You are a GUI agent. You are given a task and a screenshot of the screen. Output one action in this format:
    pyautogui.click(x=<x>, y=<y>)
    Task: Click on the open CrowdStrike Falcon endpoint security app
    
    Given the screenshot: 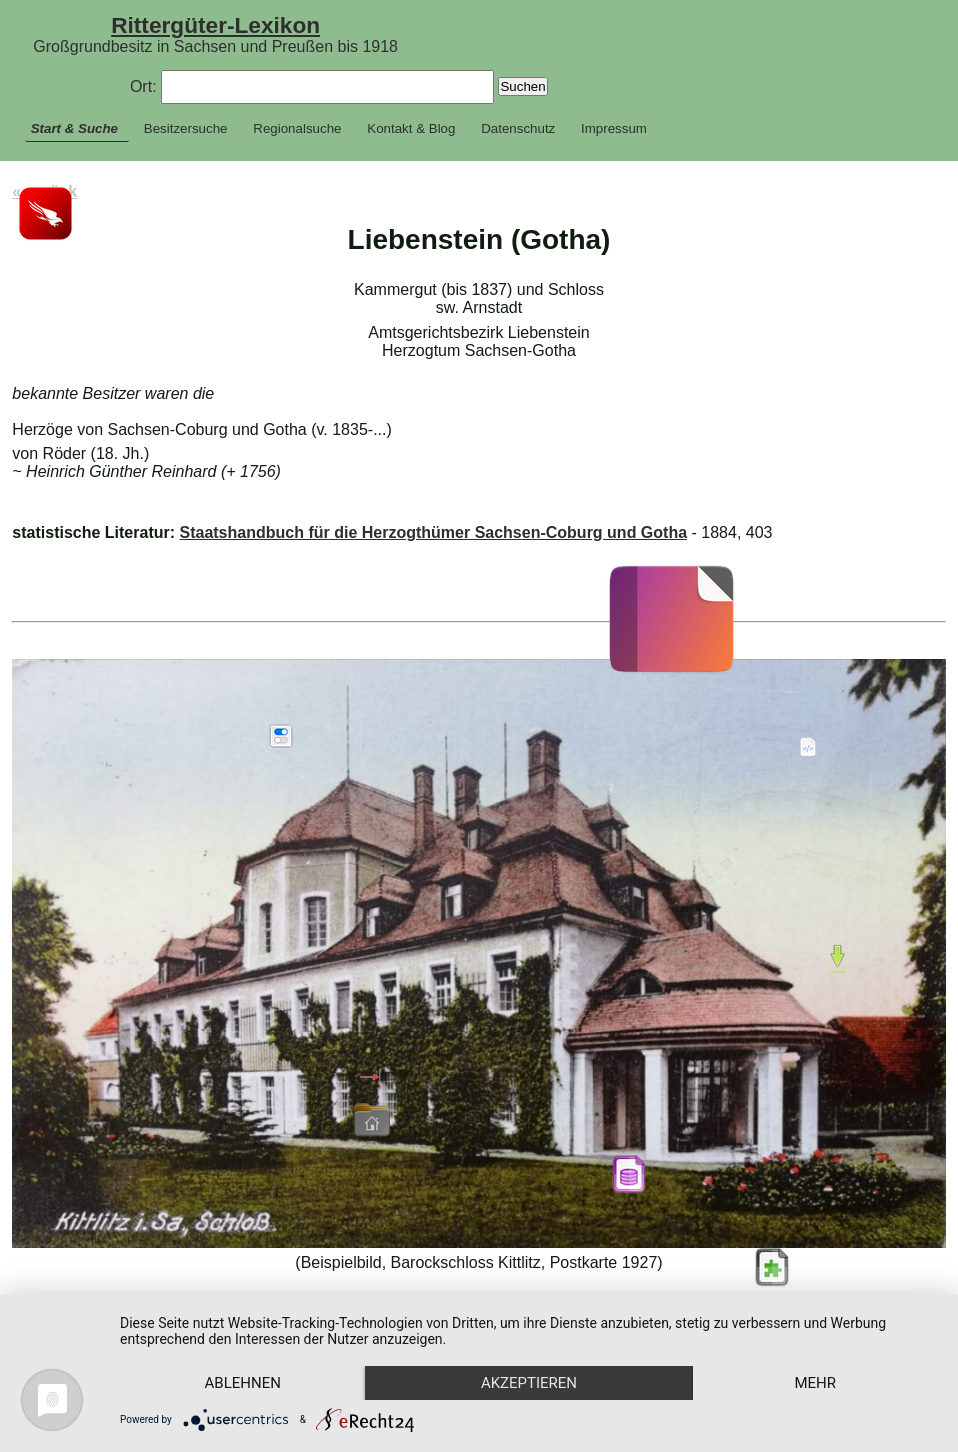 What is the action you would take?
    pyautogui.click(x=45, y=213)
    